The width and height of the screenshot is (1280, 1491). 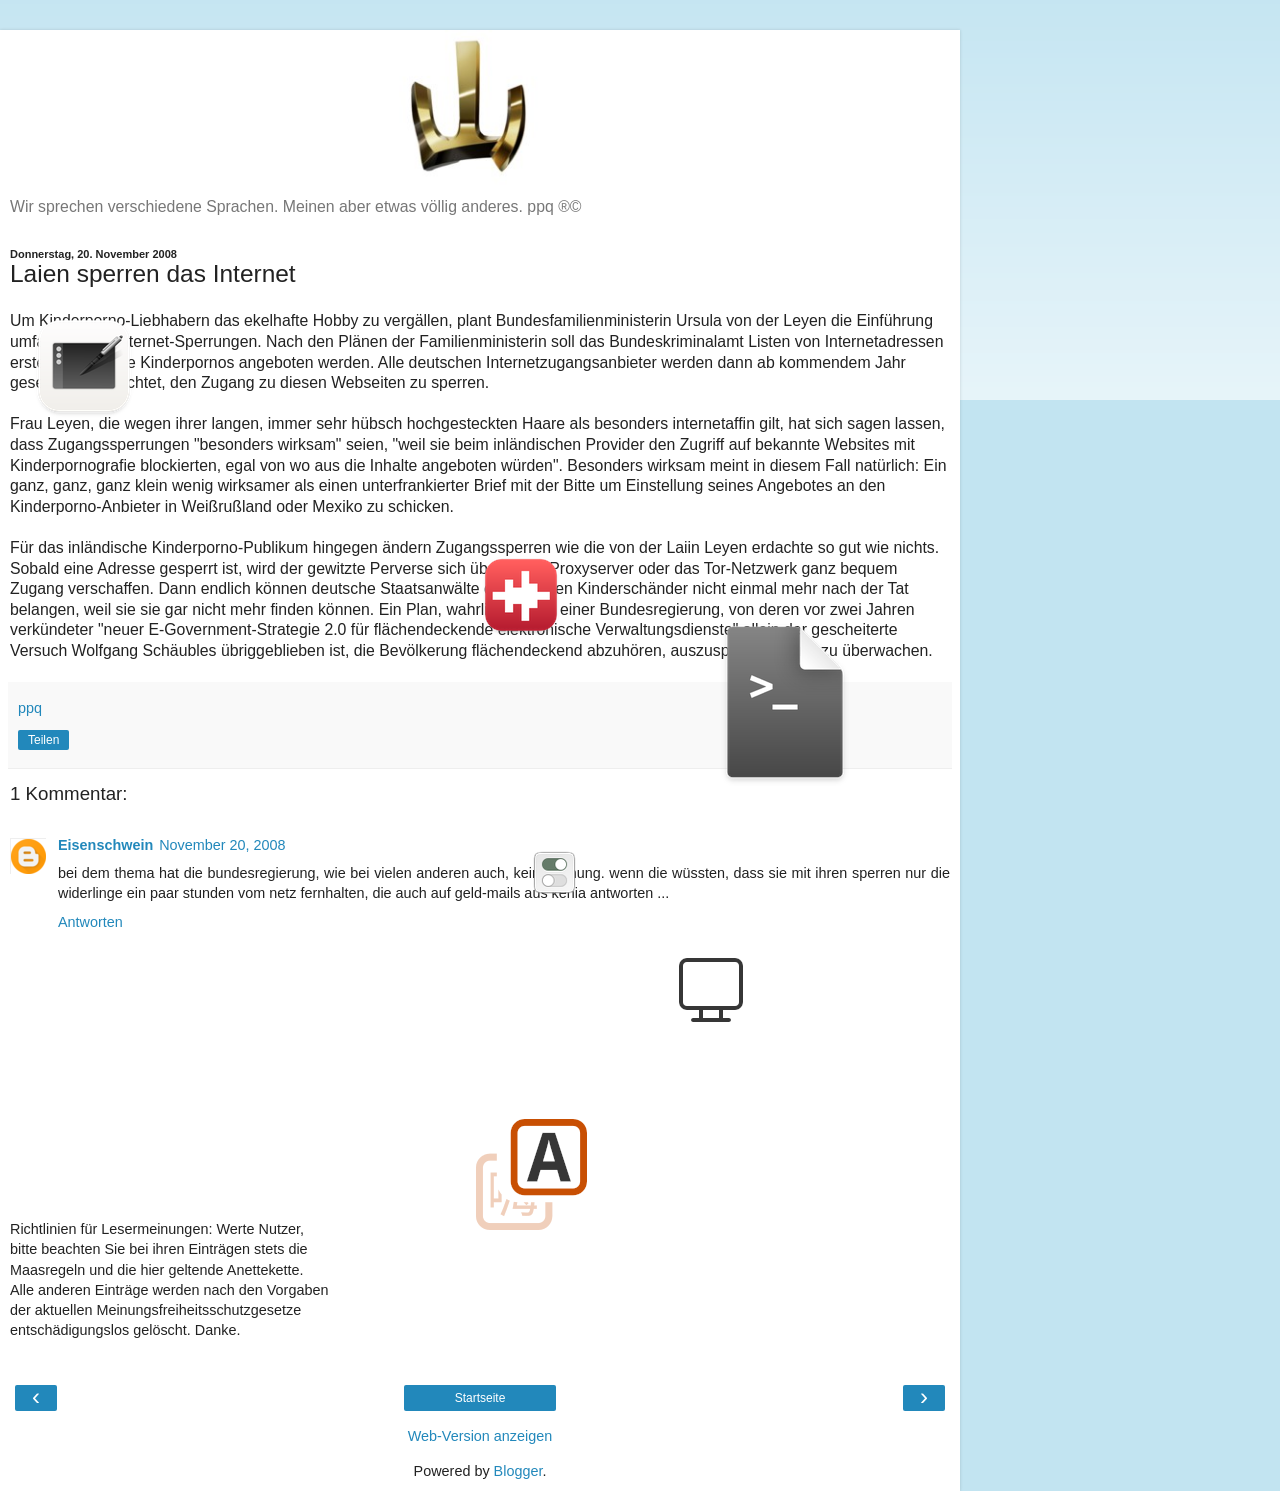 I want to click on access language and region settings, so click(x=531, y=1174).